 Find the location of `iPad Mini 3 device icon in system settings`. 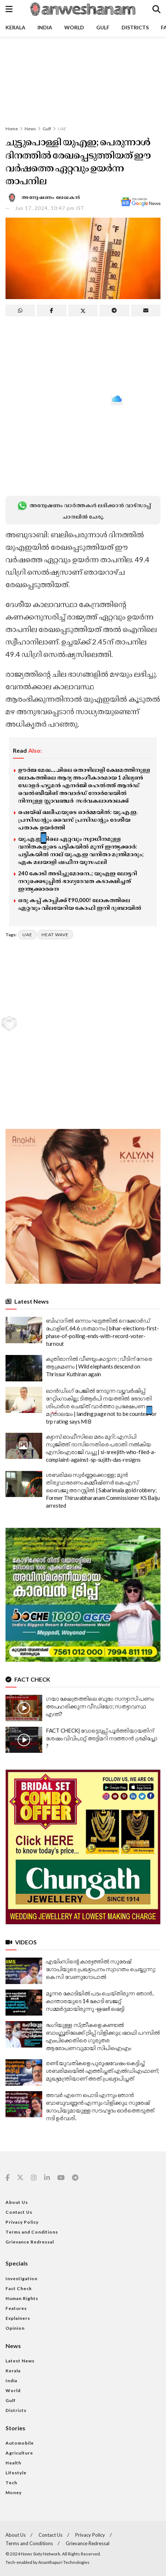

iPad Mini 3 device icon in system settings is located at coordinates (149, 1409).